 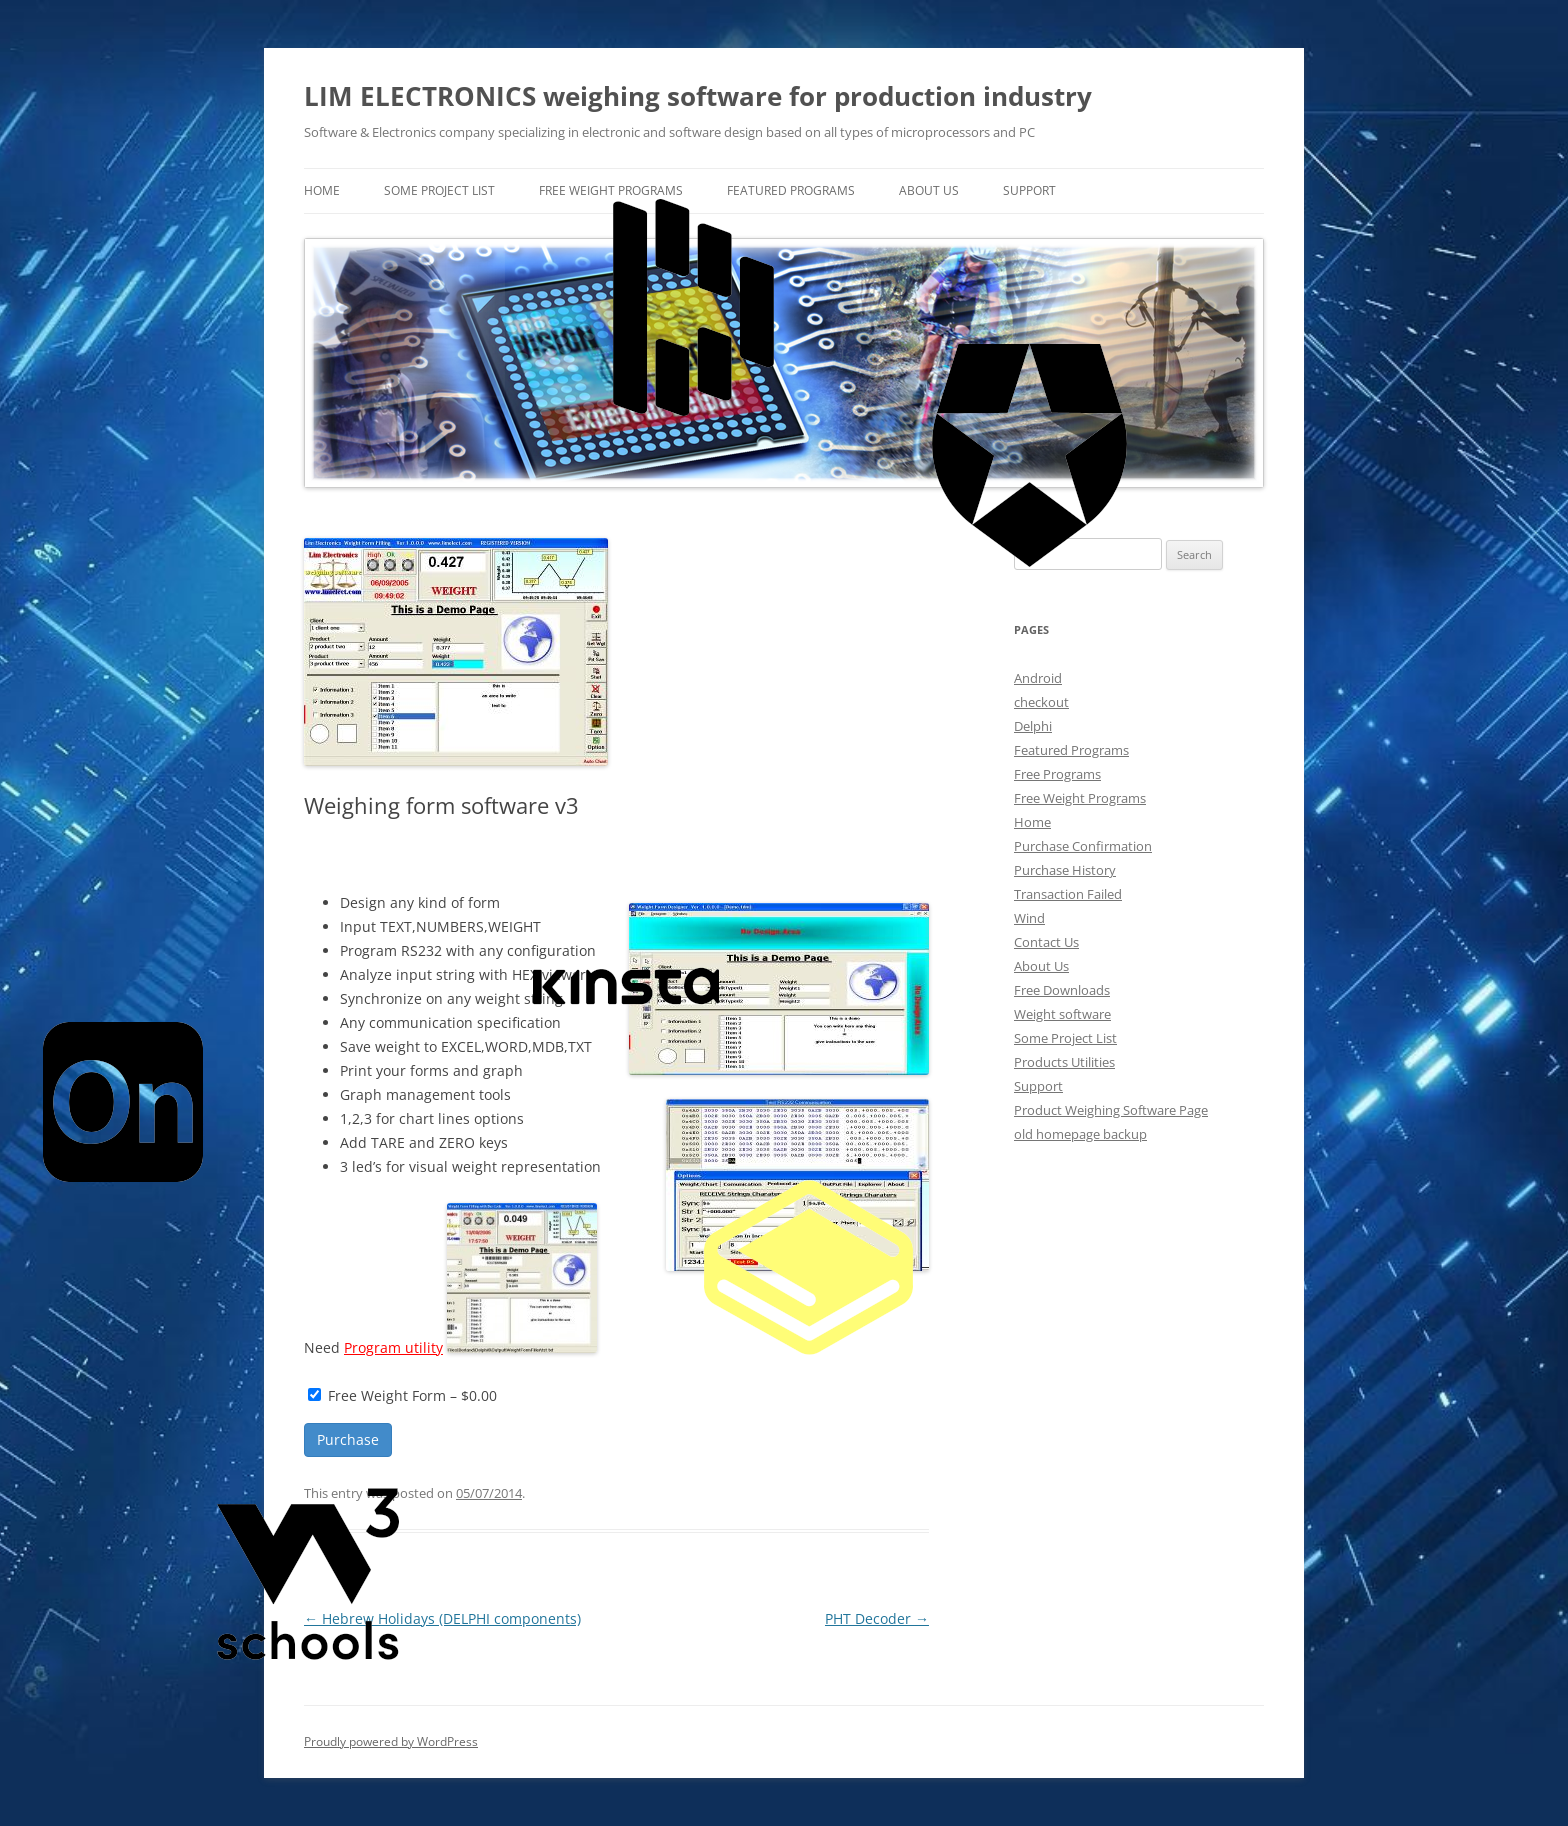 I want to click on stackbit logo, so click(x=808, y=1267).